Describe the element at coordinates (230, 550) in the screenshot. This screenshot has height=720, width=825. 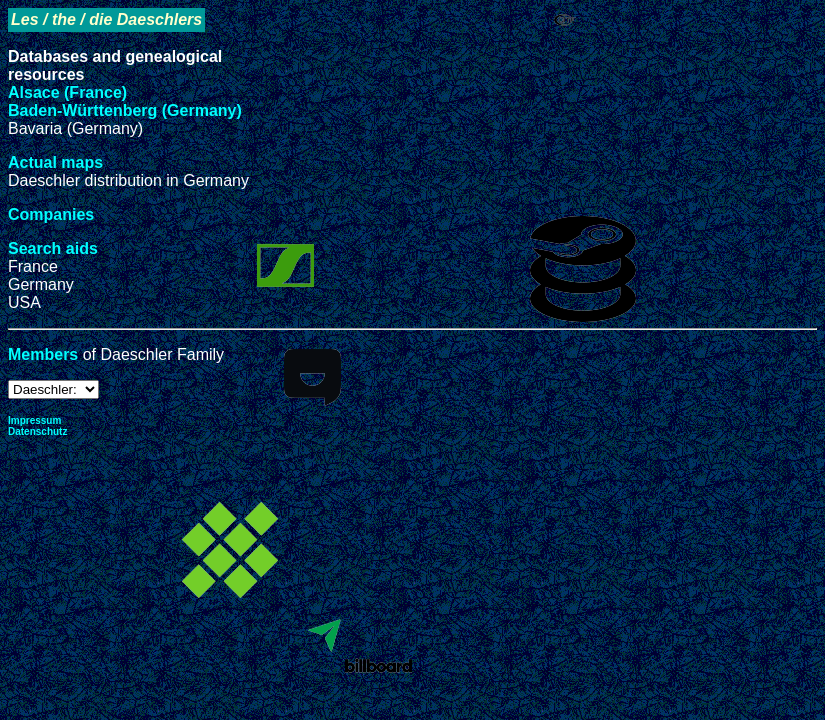
I see `mingw-w64 compiler toolchain logo` at that location.